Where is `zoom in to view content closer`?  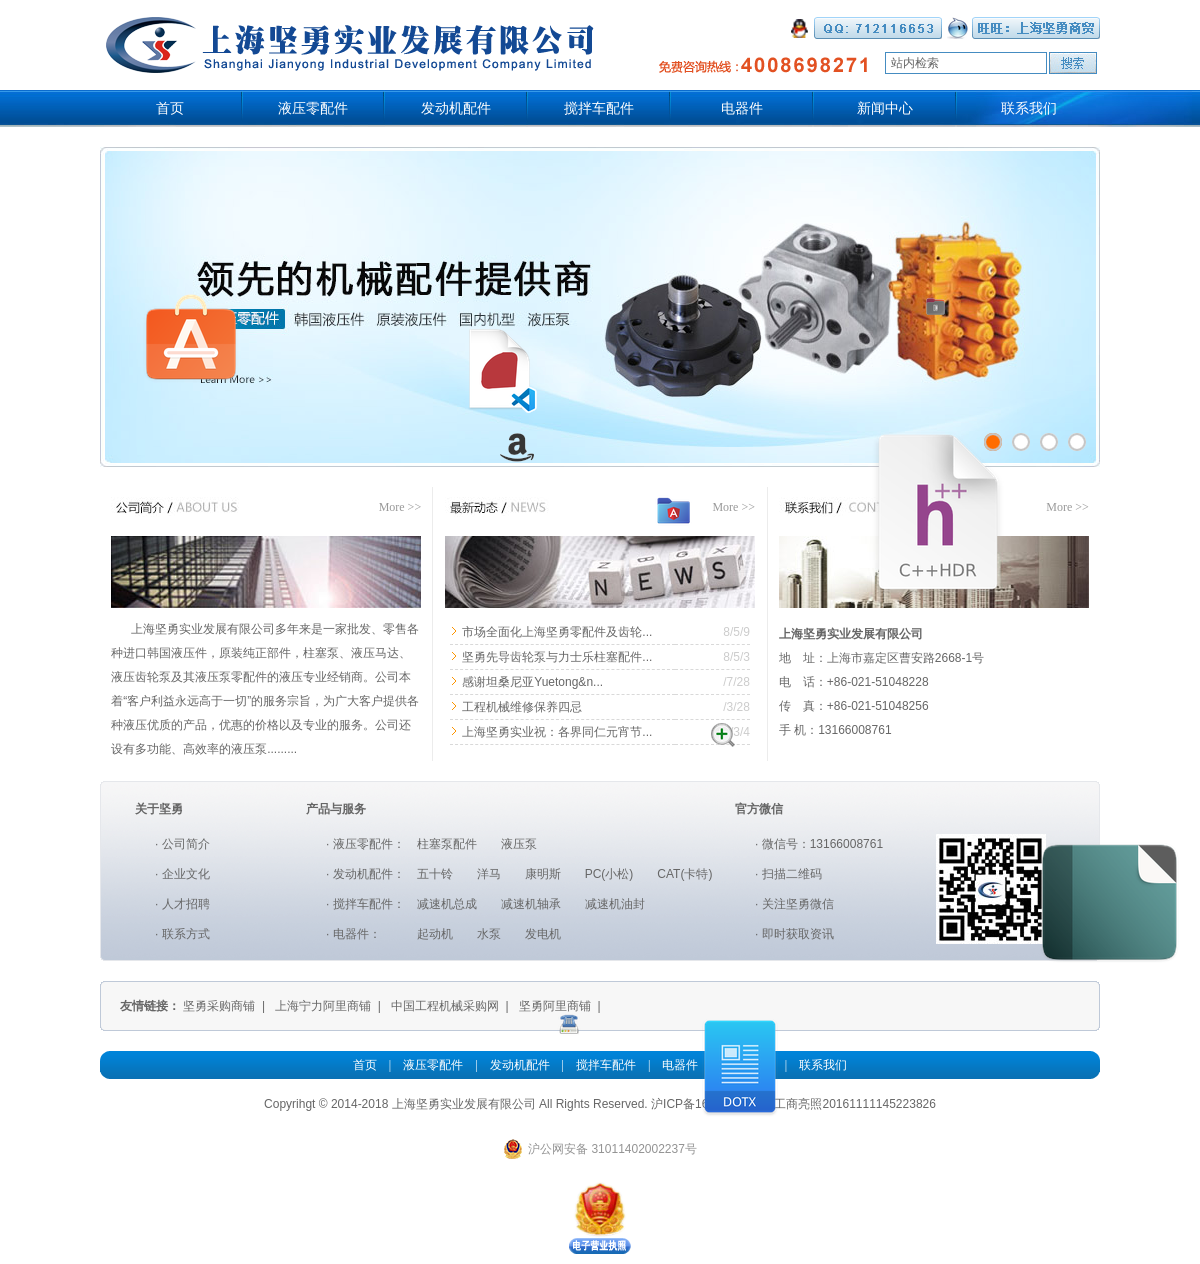 zoom in to view content closer is located at coordinates (723, 735).